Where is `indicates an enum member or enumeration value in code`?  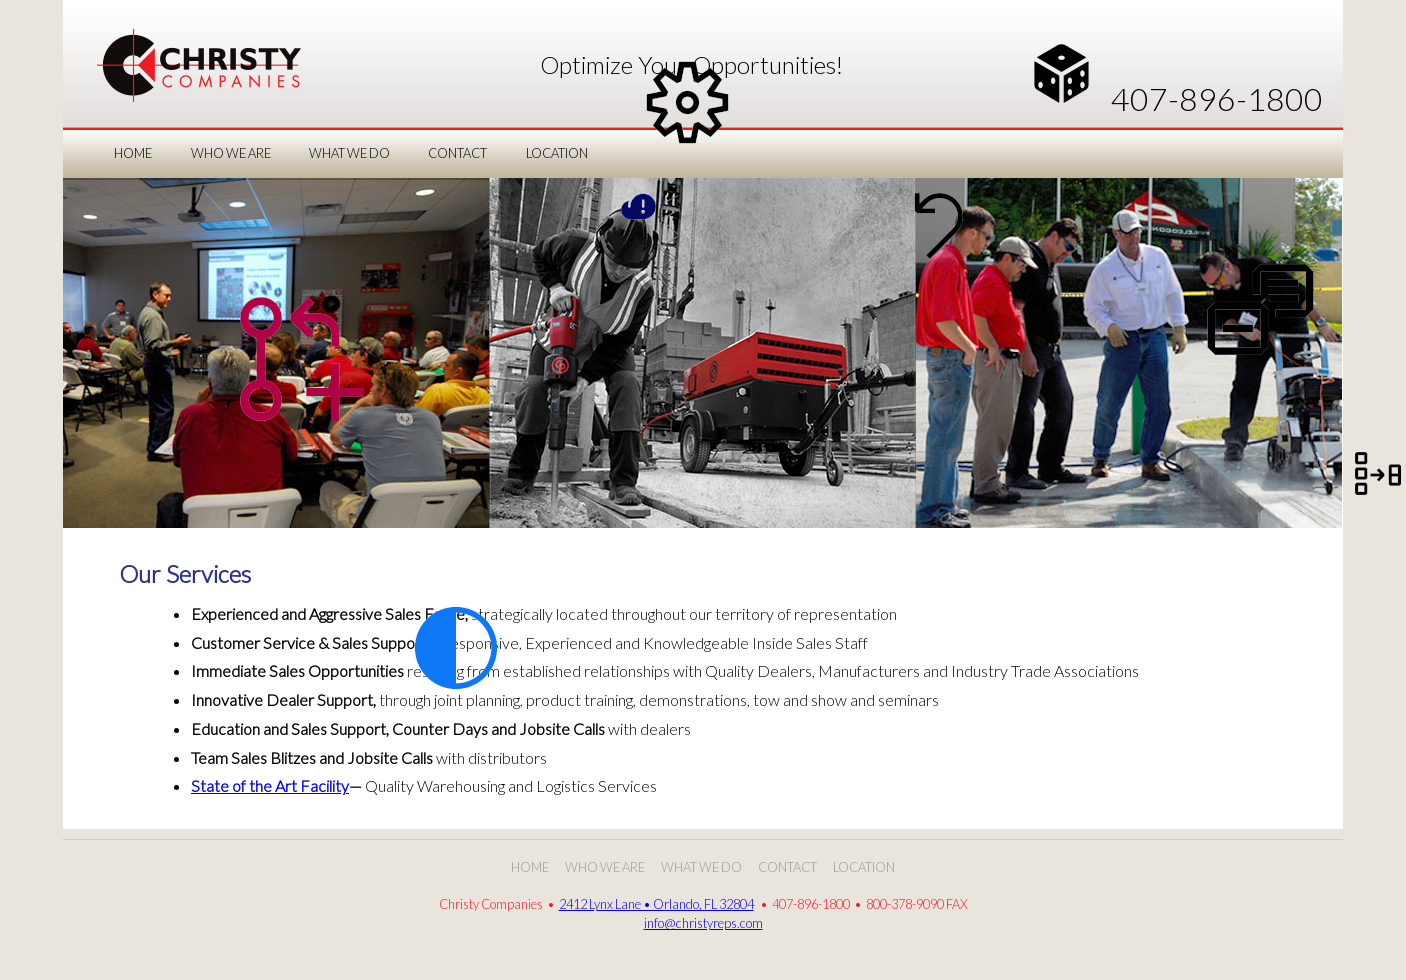 indicates an enum member or enumeration value in code is located at coordinates (1260, 309).